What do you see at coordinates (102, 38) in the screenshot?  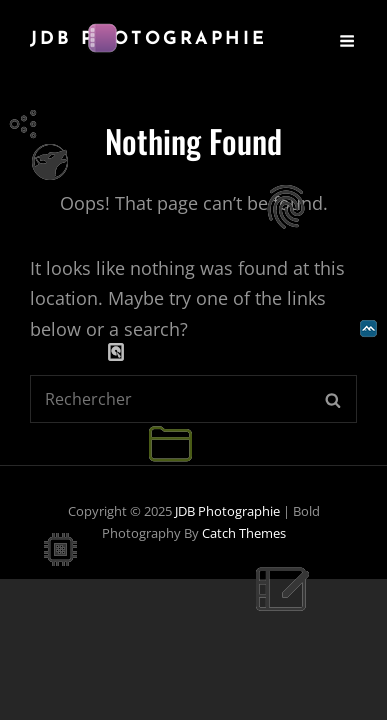 I see `access ubuntu panel preferences` at bounding box center [102, 38].